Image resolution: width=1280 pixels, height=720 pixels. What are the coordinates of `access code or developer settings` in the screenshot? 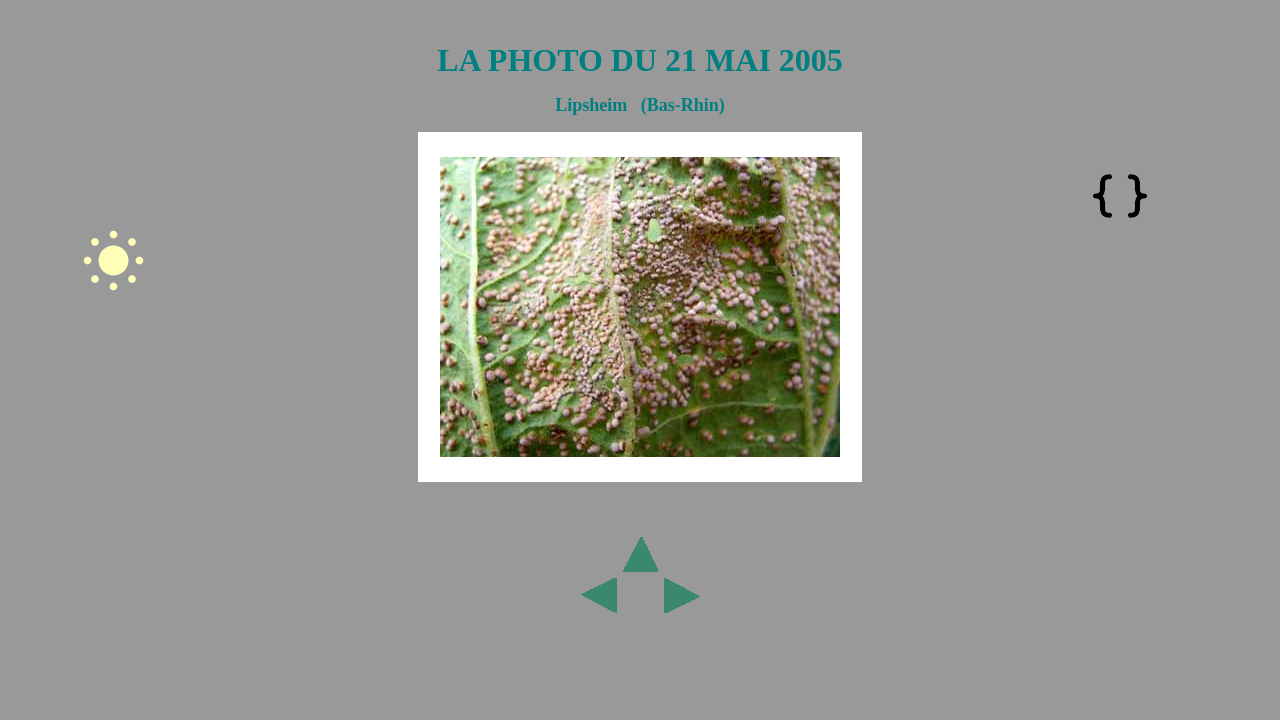 It's located at (1120, 196).